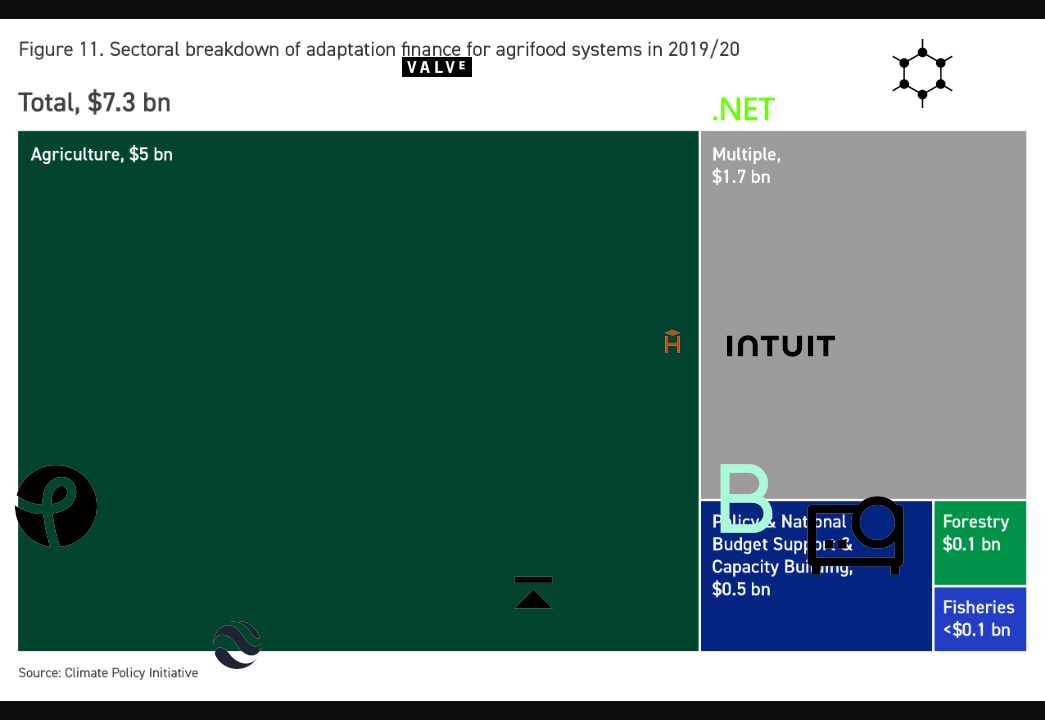 The height and width of the screenshot is (720, 1045). Describe the element at coordinates (237, 645) in the screenshot. I see `open Google Earth app` at that location.